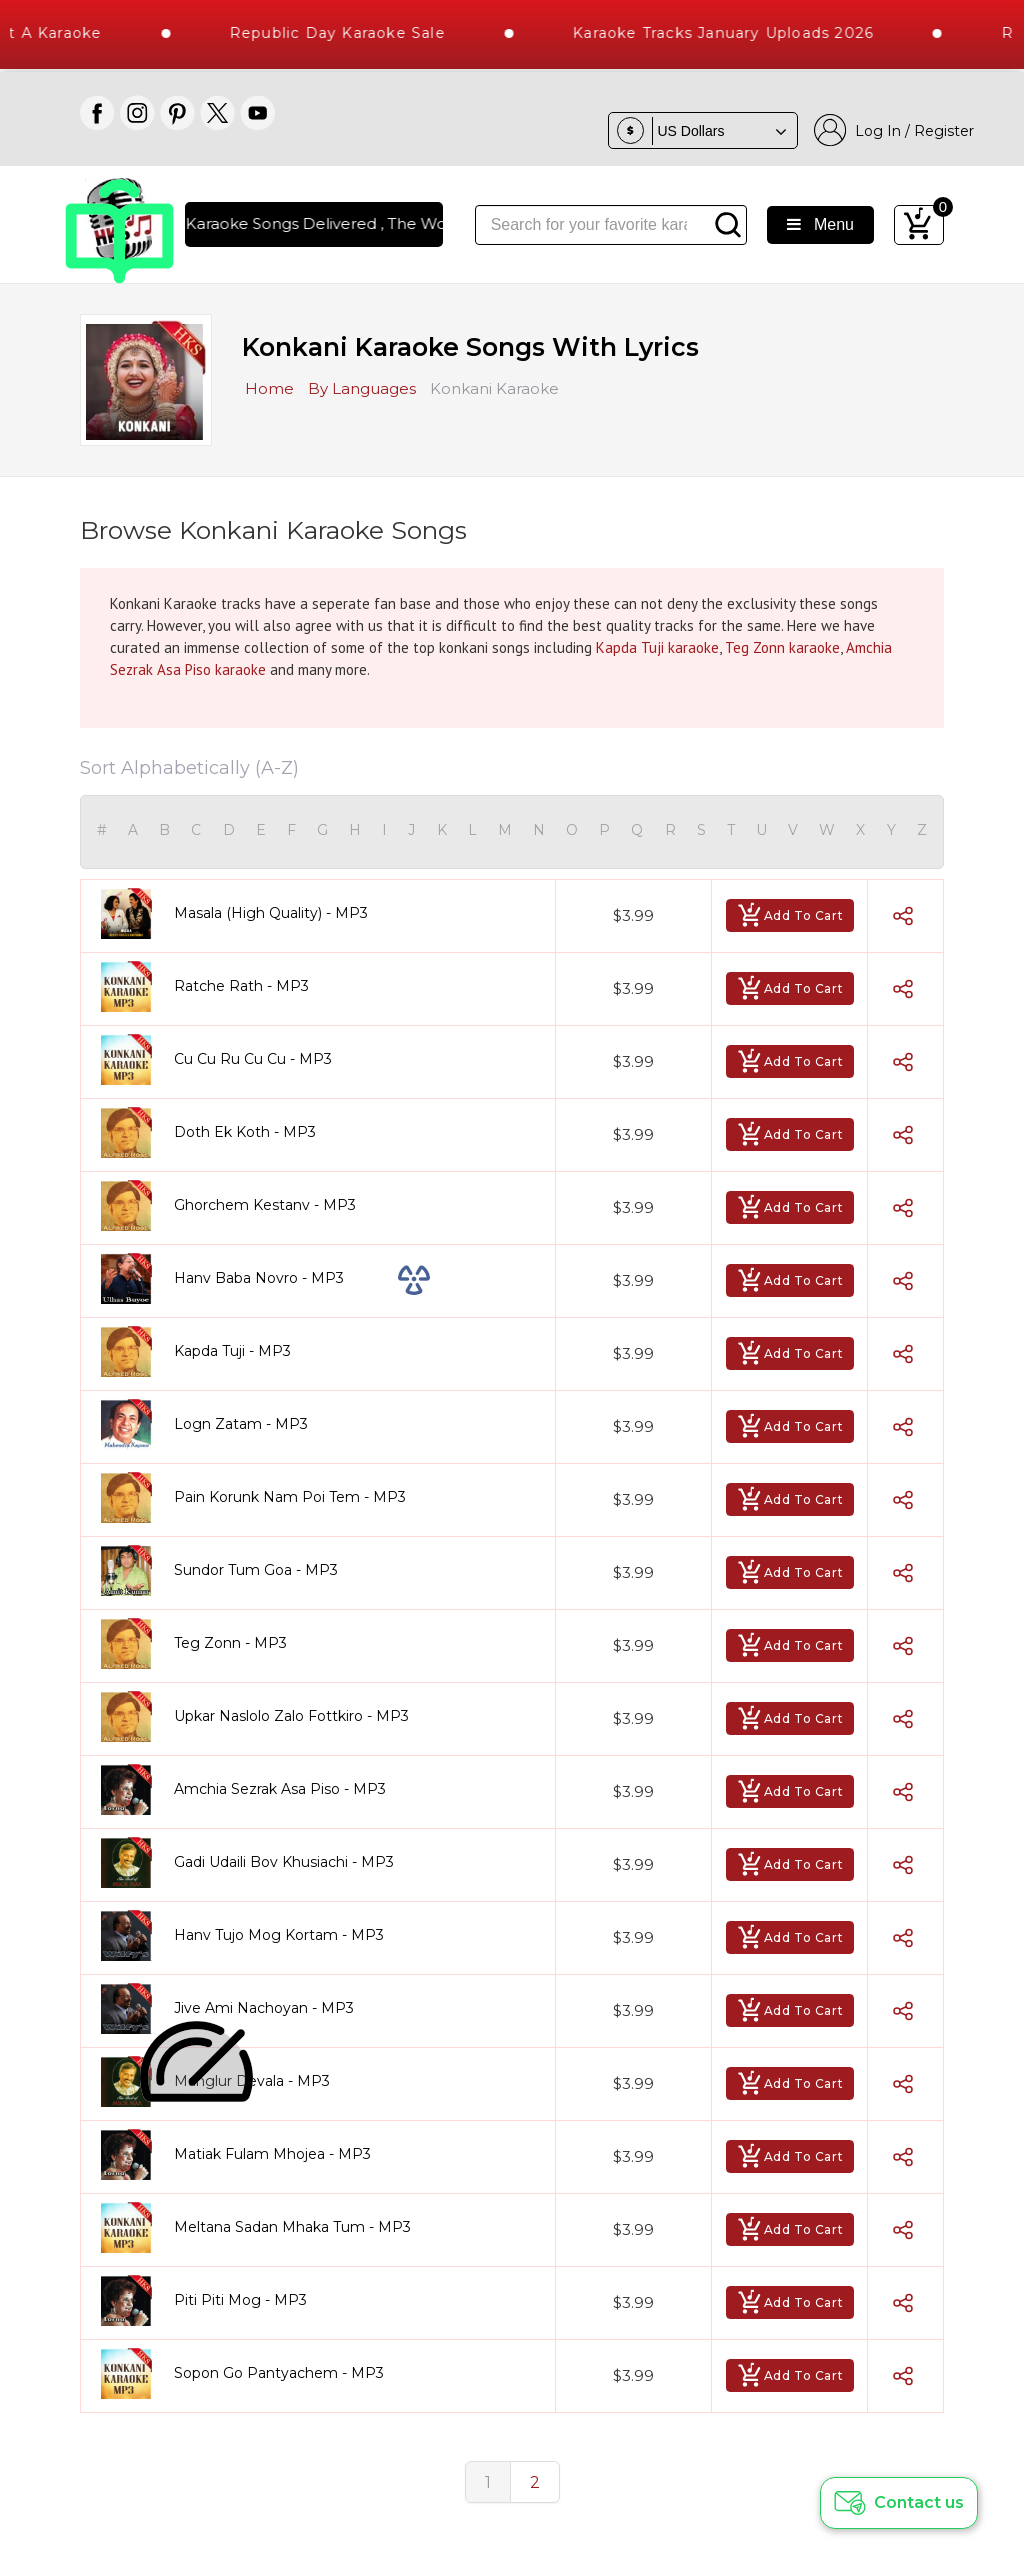  Describe the element at coordinates (196, 2065) in the screenshot. I see `view speed or performance metrics` at that location.